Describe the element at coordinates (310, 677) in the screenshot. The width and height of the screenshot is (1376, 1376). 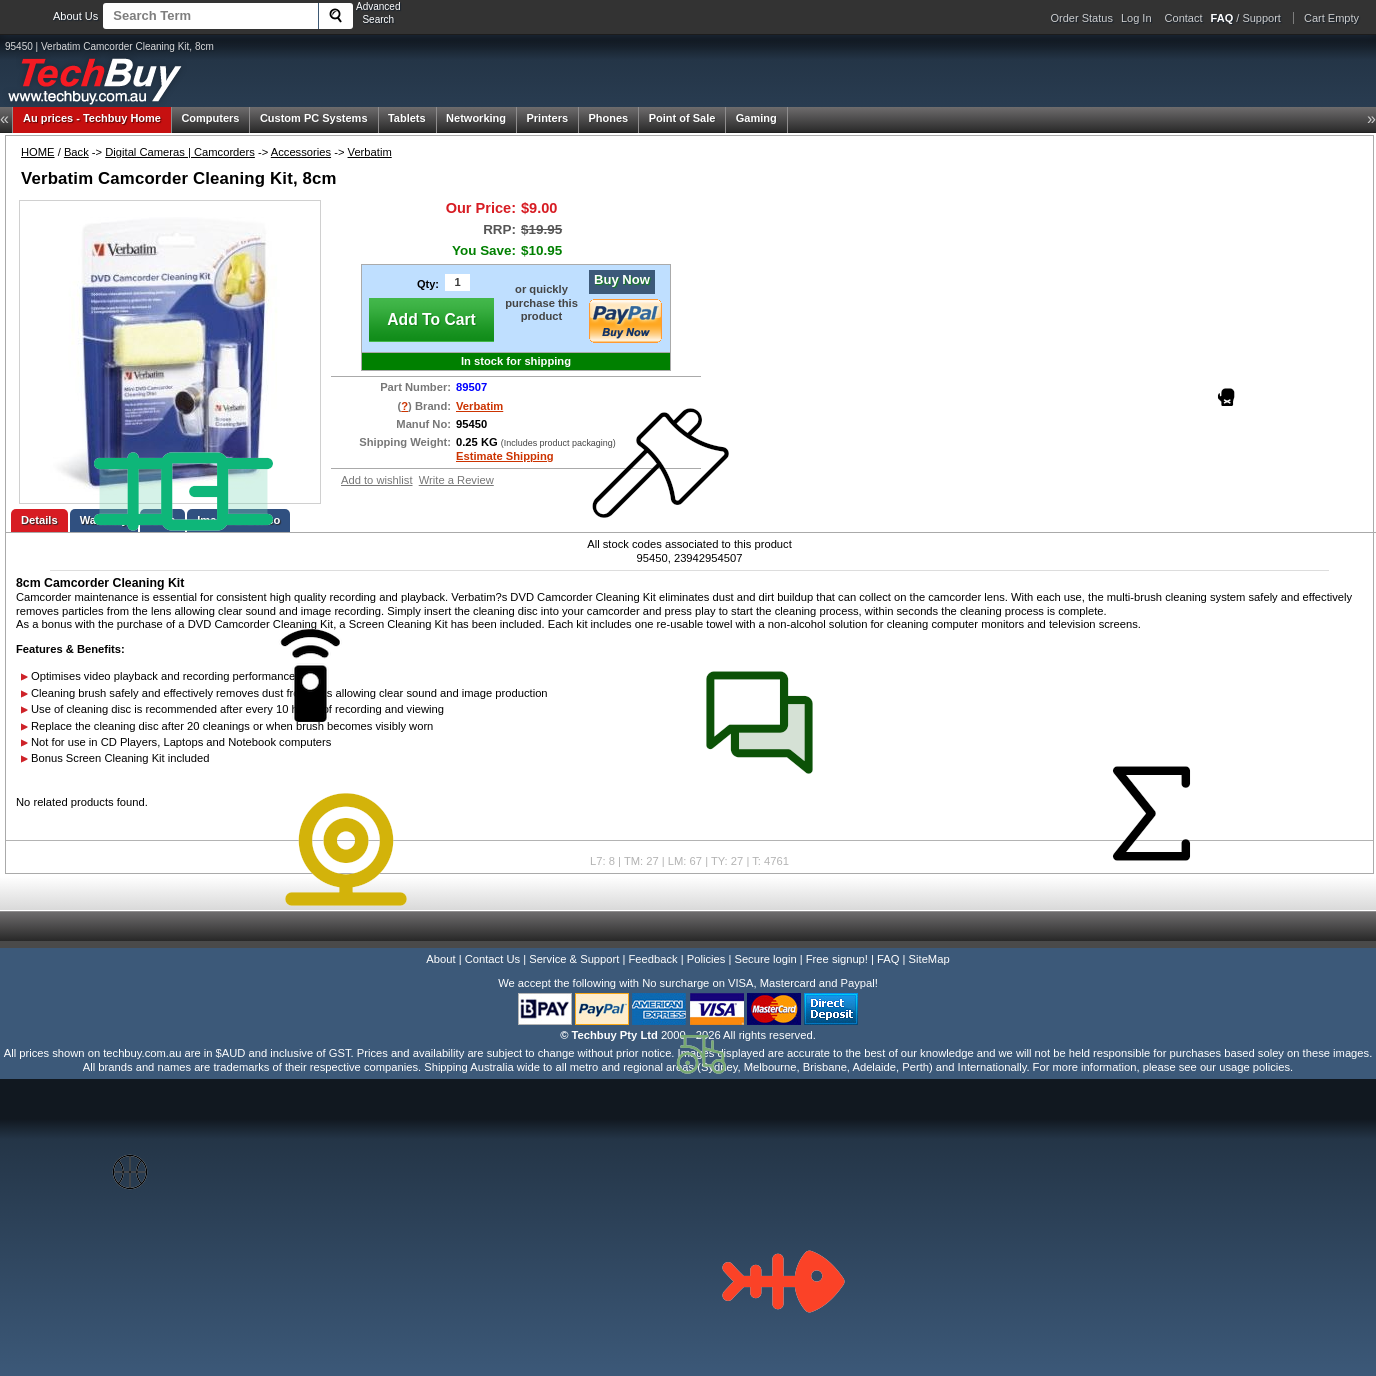
I see `access remote control settings` at that location.